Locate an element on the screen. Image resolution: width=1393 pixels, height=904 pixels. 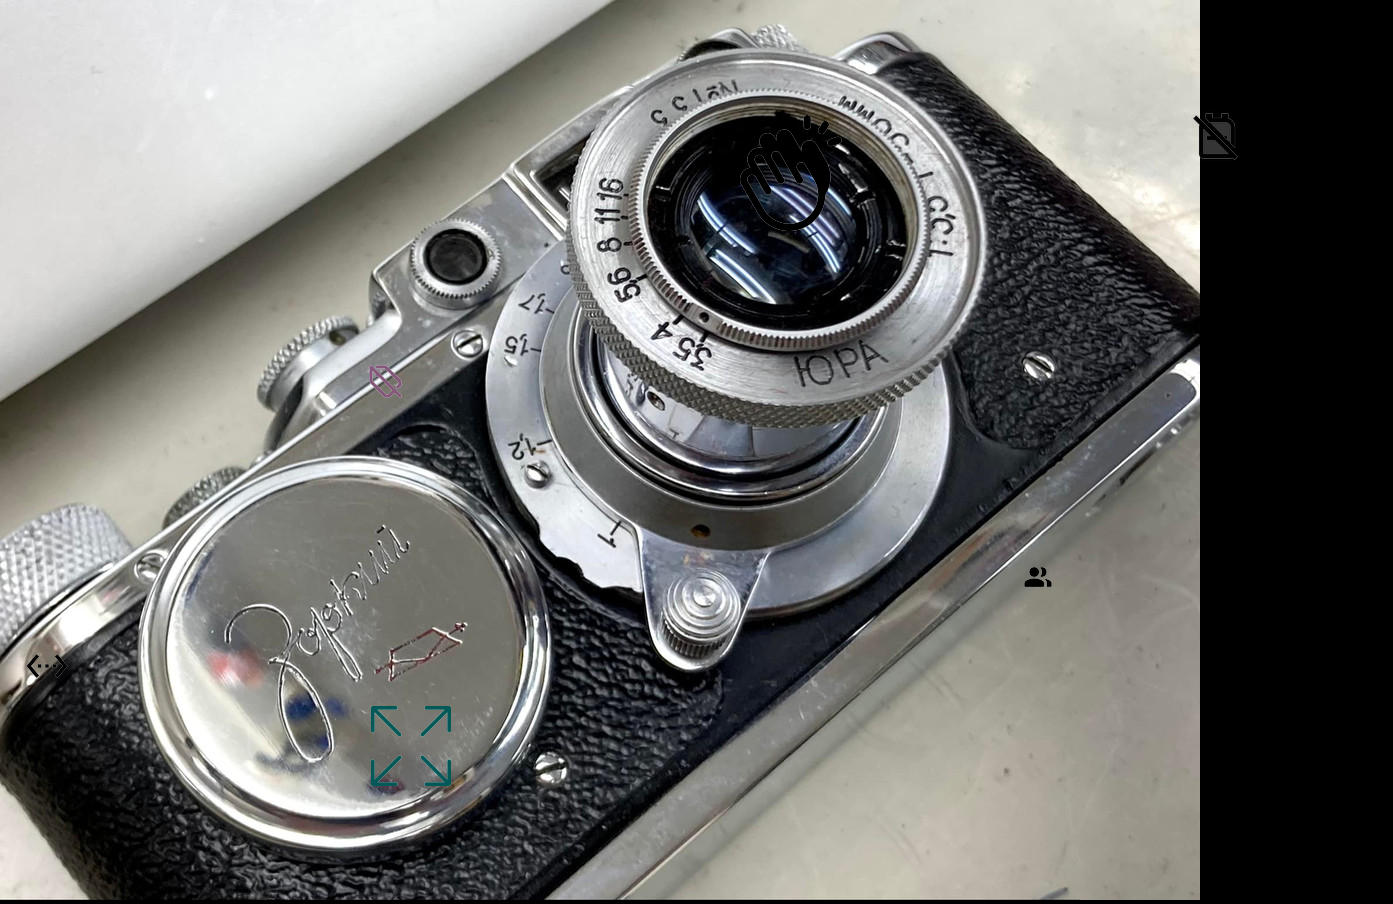
expand to fullscreen mode is located at coordinates (411, 746).